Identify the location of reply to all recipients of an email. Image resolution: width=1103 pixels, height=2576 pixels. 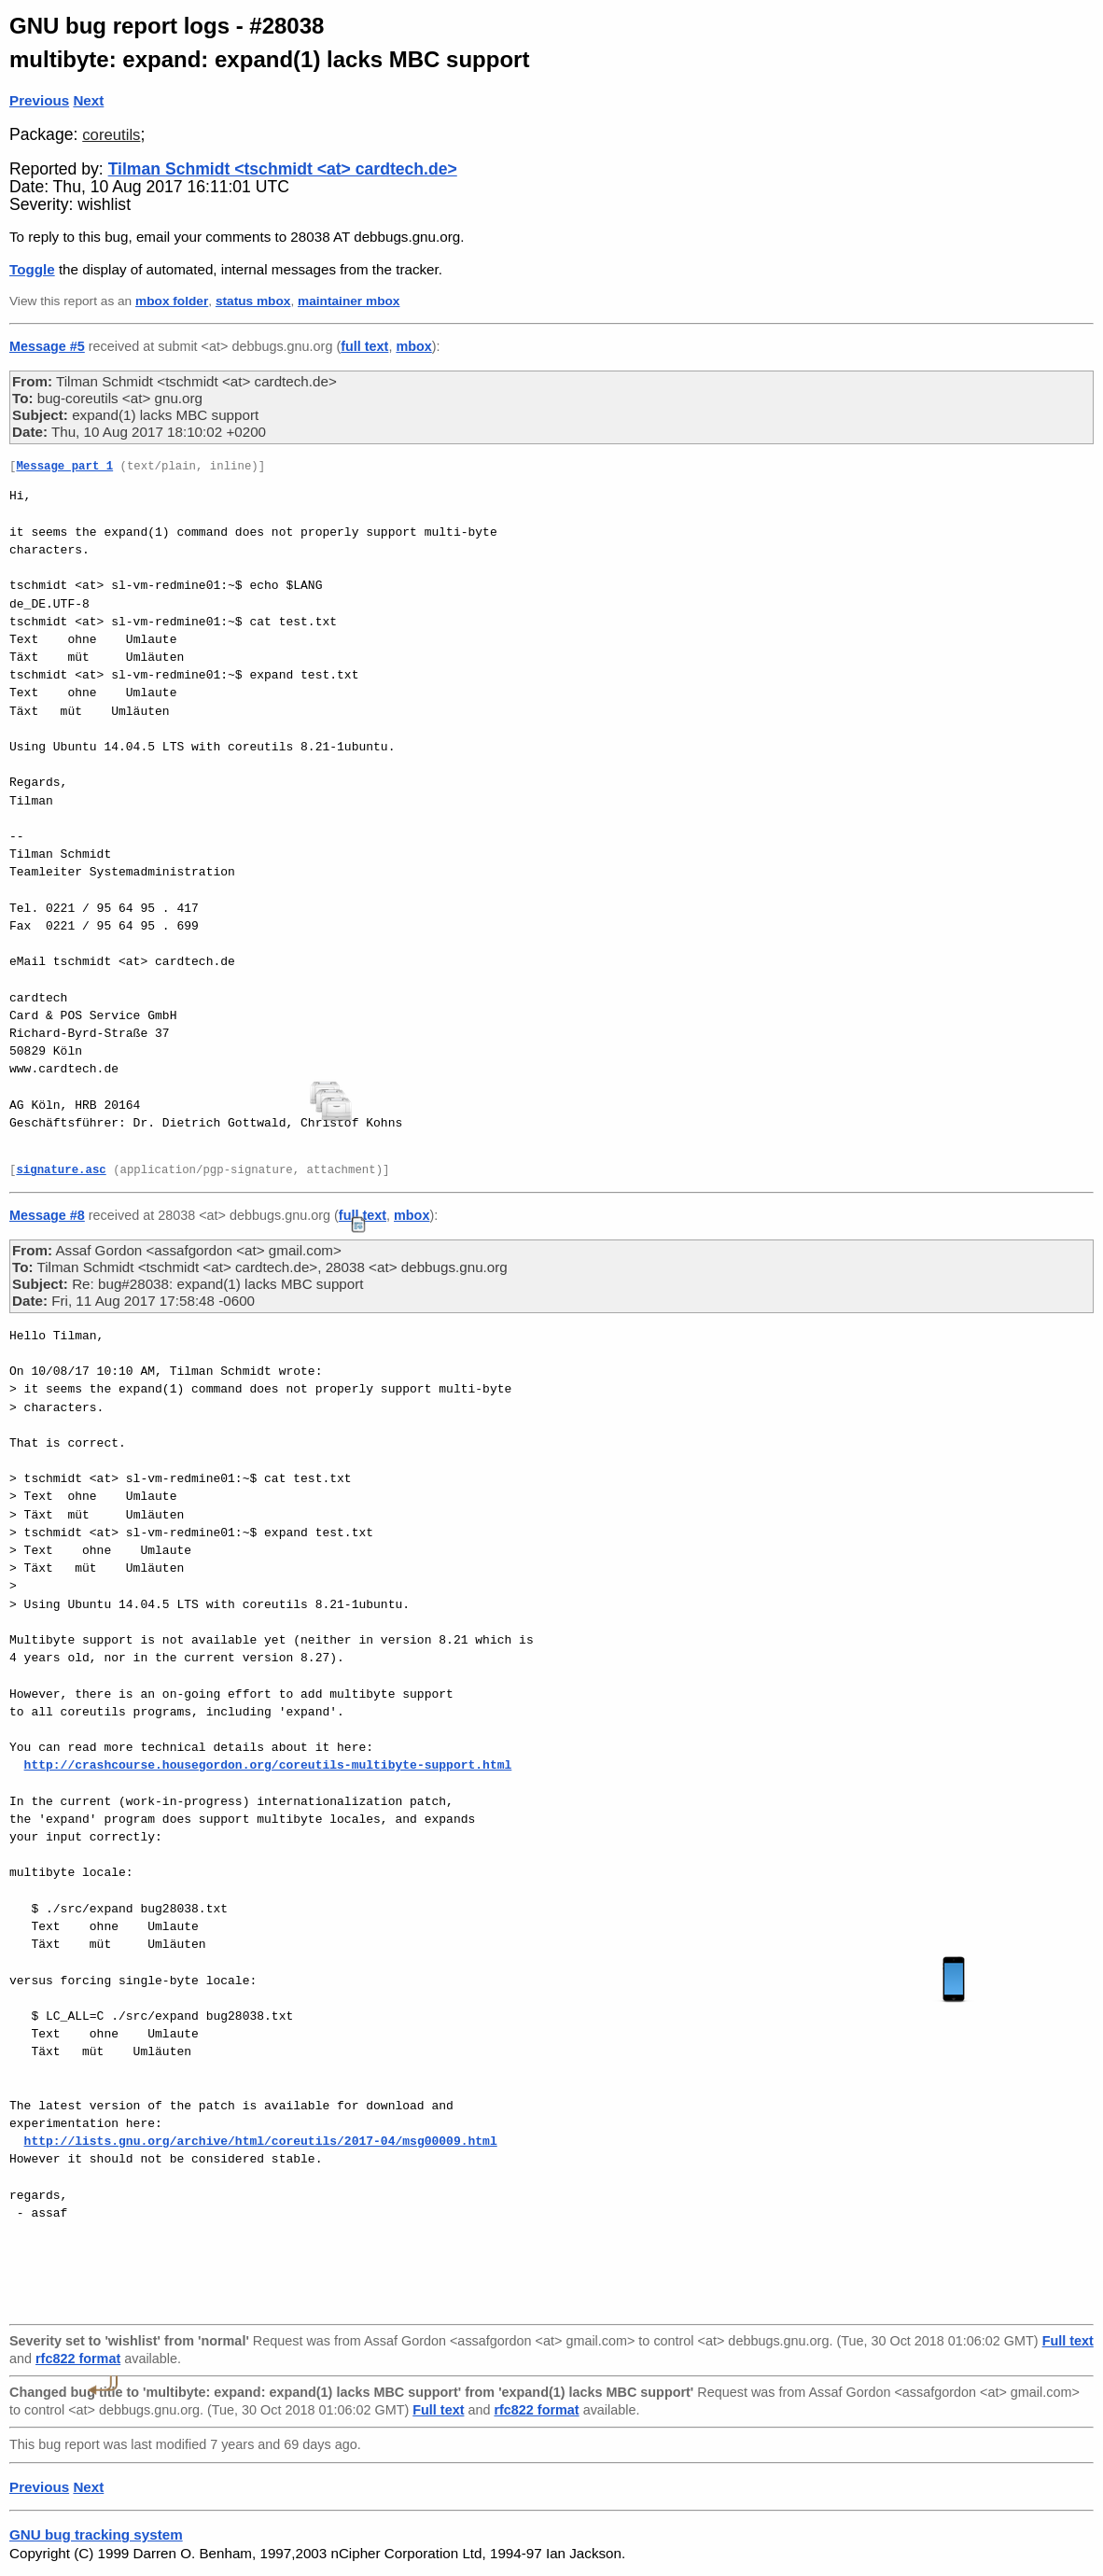
(102, 2383).